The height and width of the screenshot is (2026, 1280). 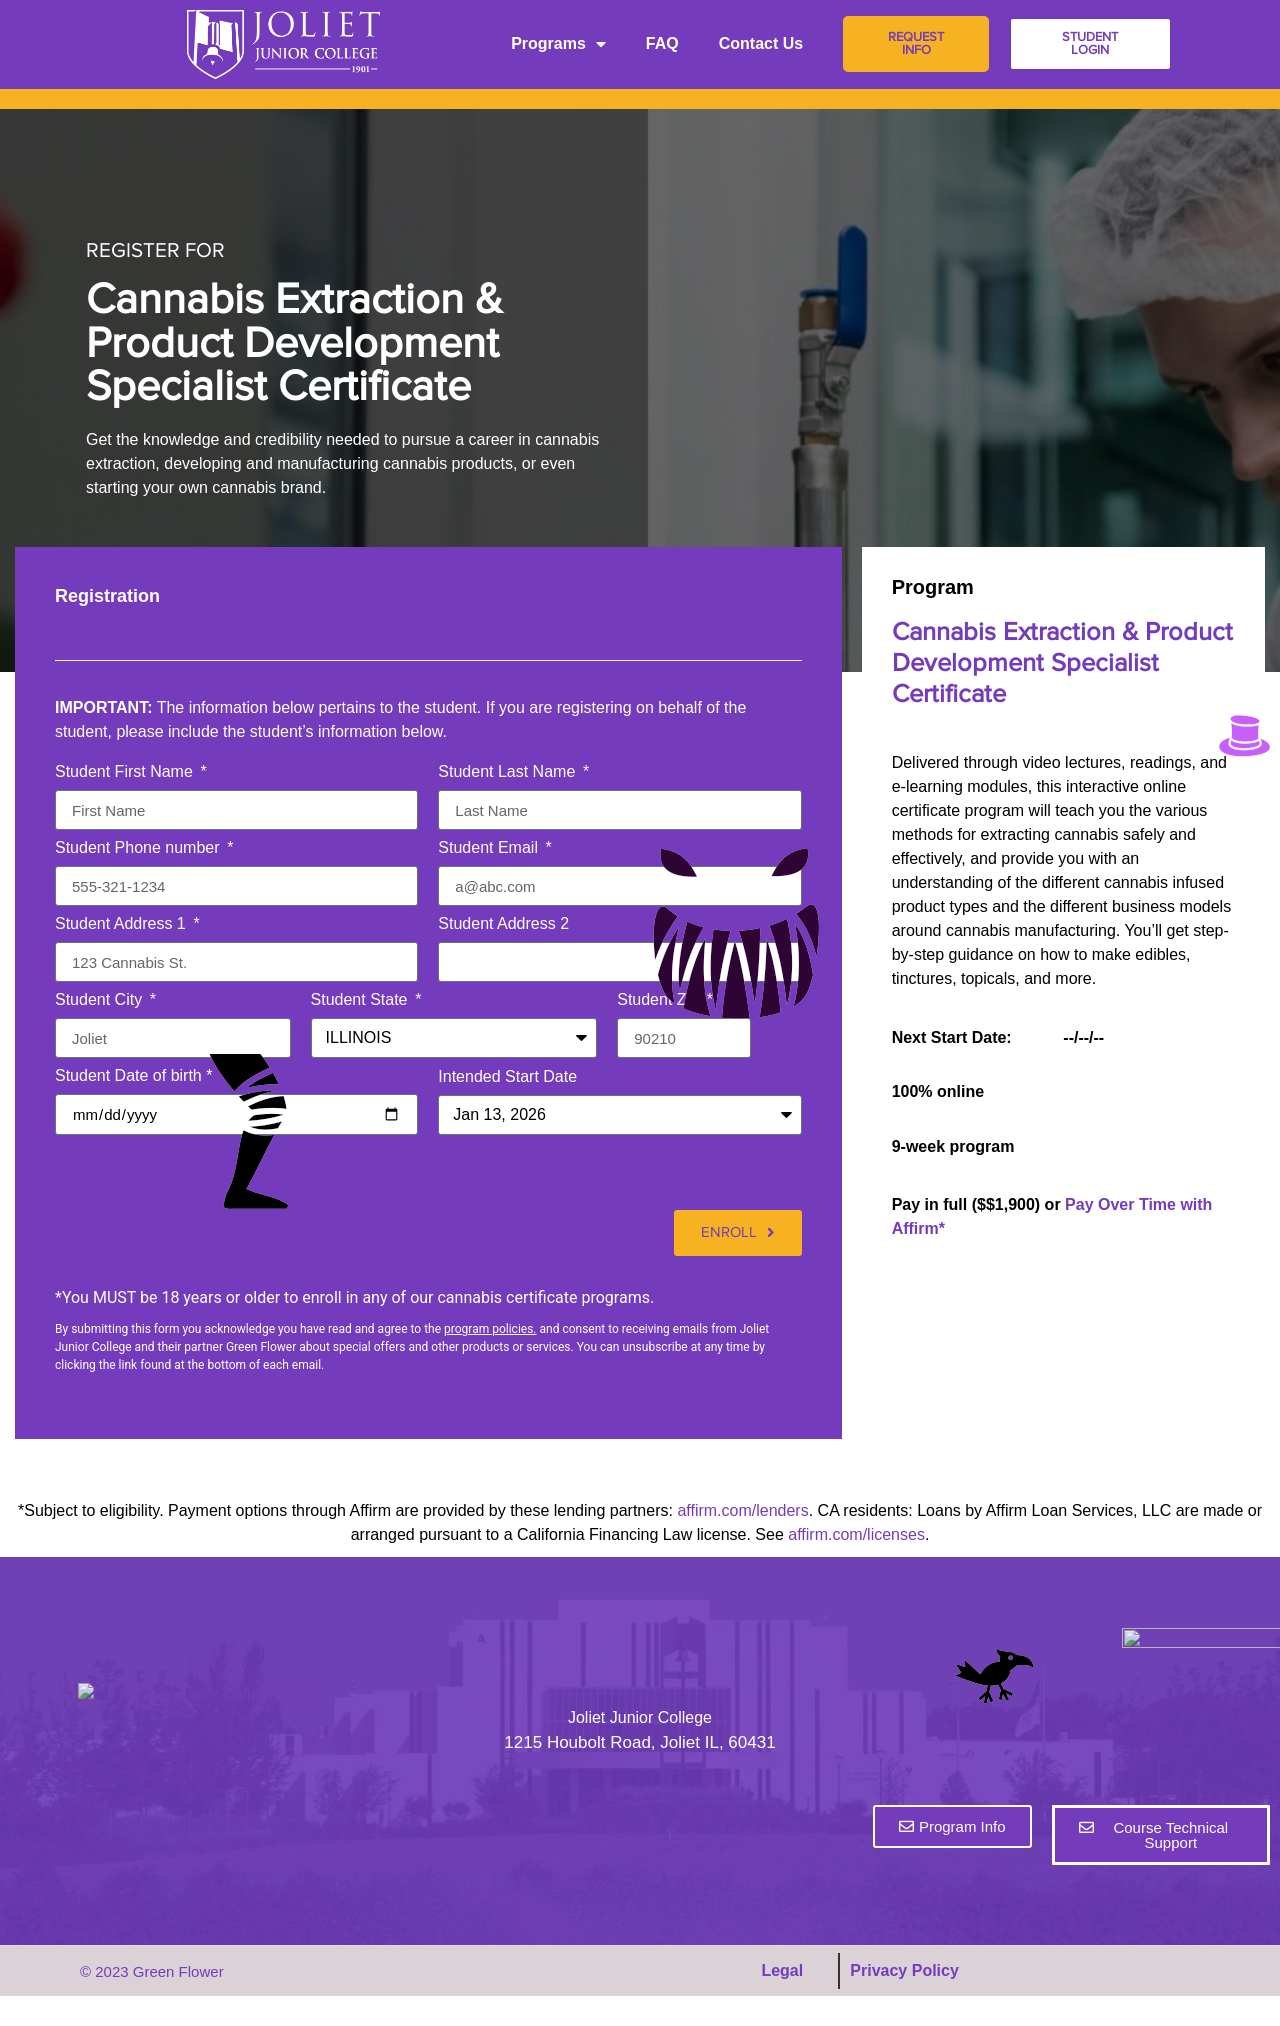 I want to click on sparrow character or bird companion in a game, so click(x=993, y=1674).